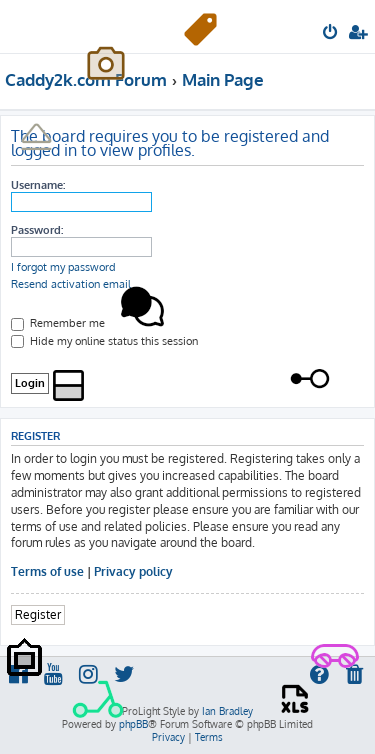  I want to click on open chat or messaging, so click(142, 306).